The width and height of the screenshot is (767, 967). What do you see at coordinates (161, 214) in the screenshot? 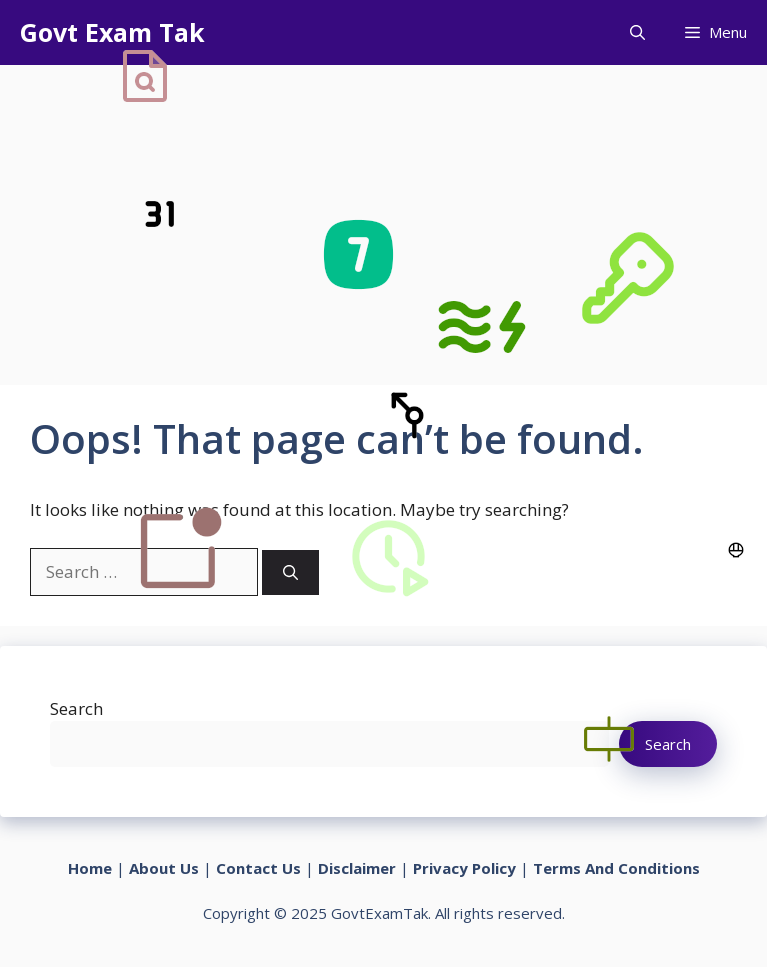
I see `indicates the 31st day of the month` at bounding box center [161, 214].